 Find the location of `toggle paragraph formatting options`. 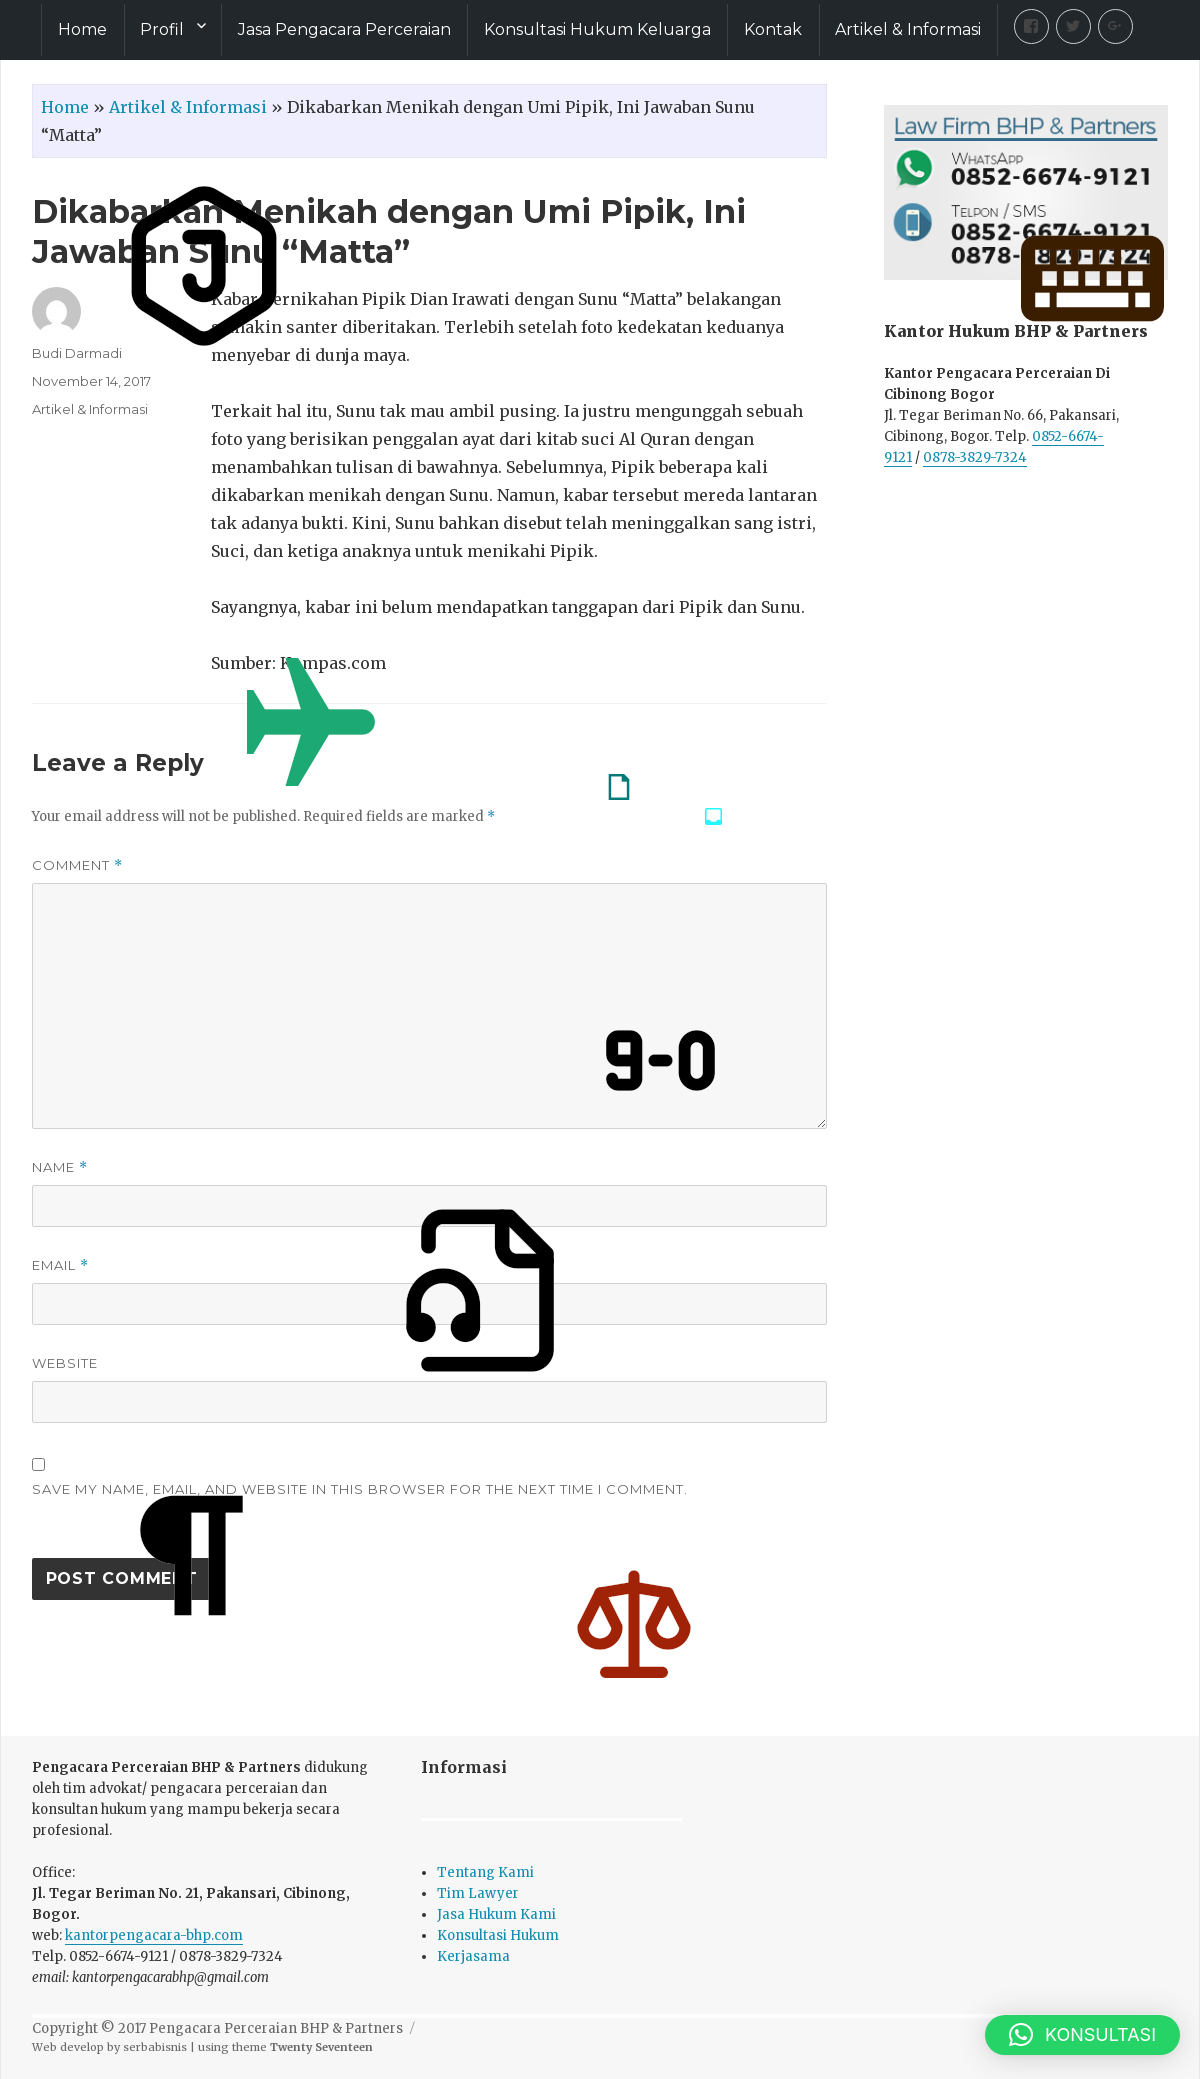

toggle paragraph formatting options is located at coordinates (191, 1555).